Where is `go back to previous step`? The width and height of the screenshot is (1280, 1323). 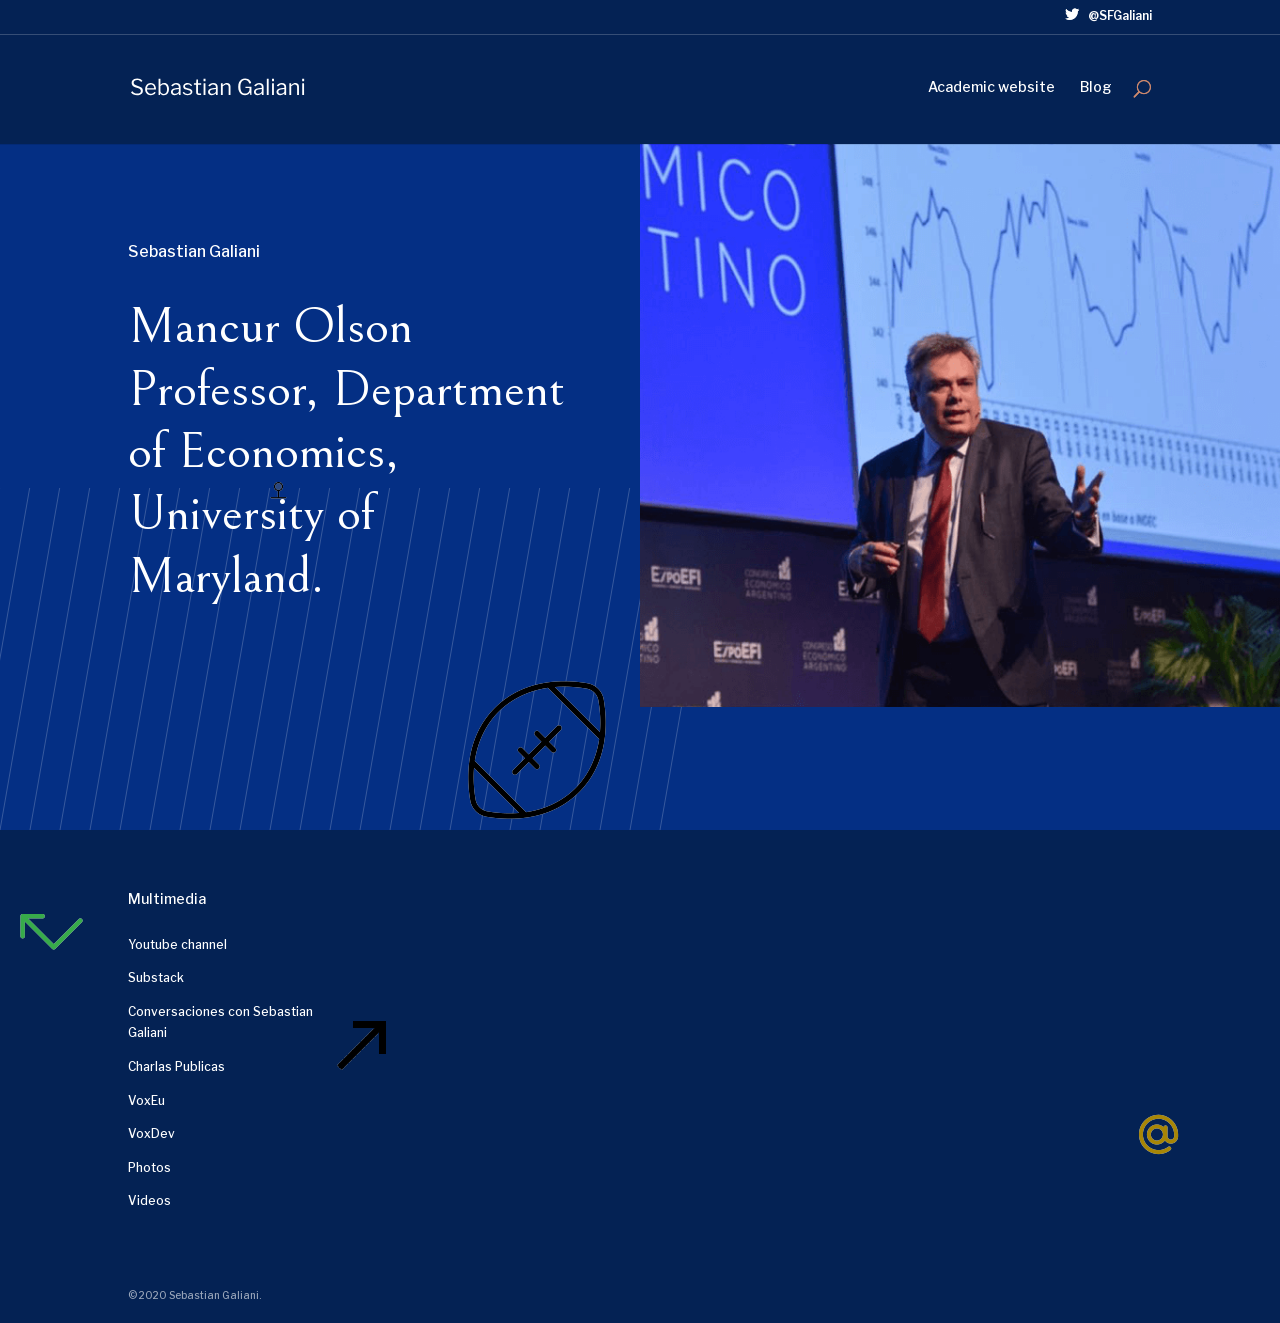
go back to previous step is located at coordinates (51, 929).